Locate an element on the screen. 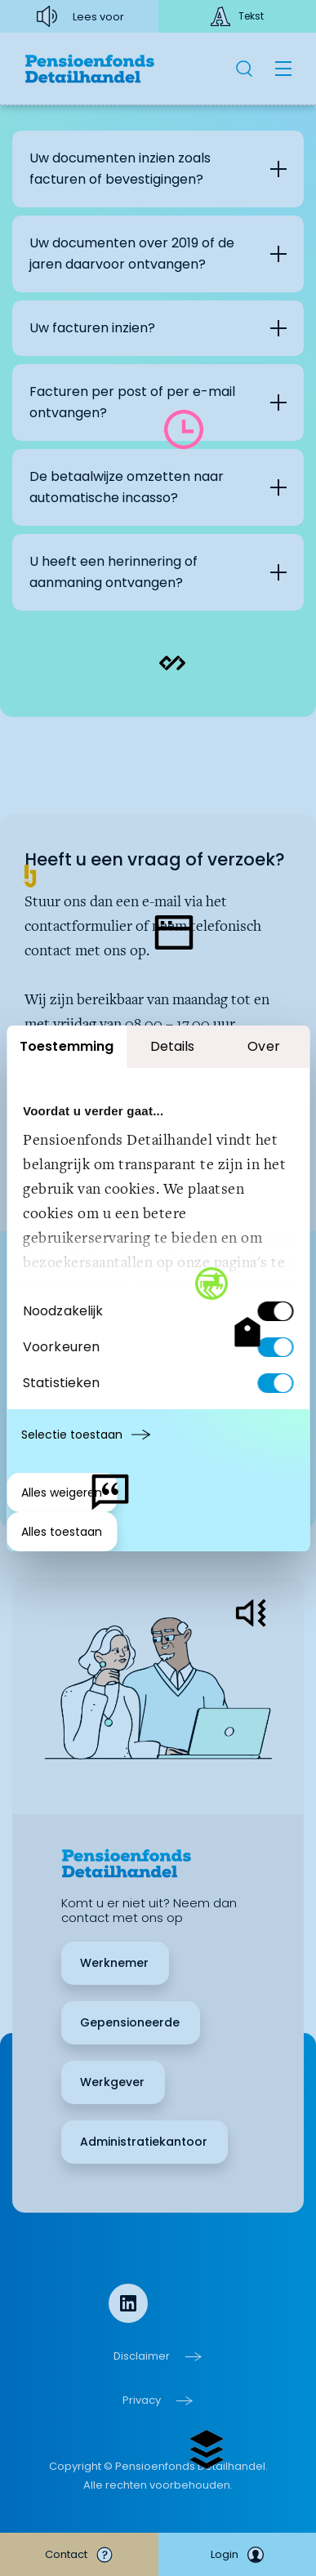 This screenshot has height=2576, width=316. view time or clock settings is located at coordinates (184, 429).